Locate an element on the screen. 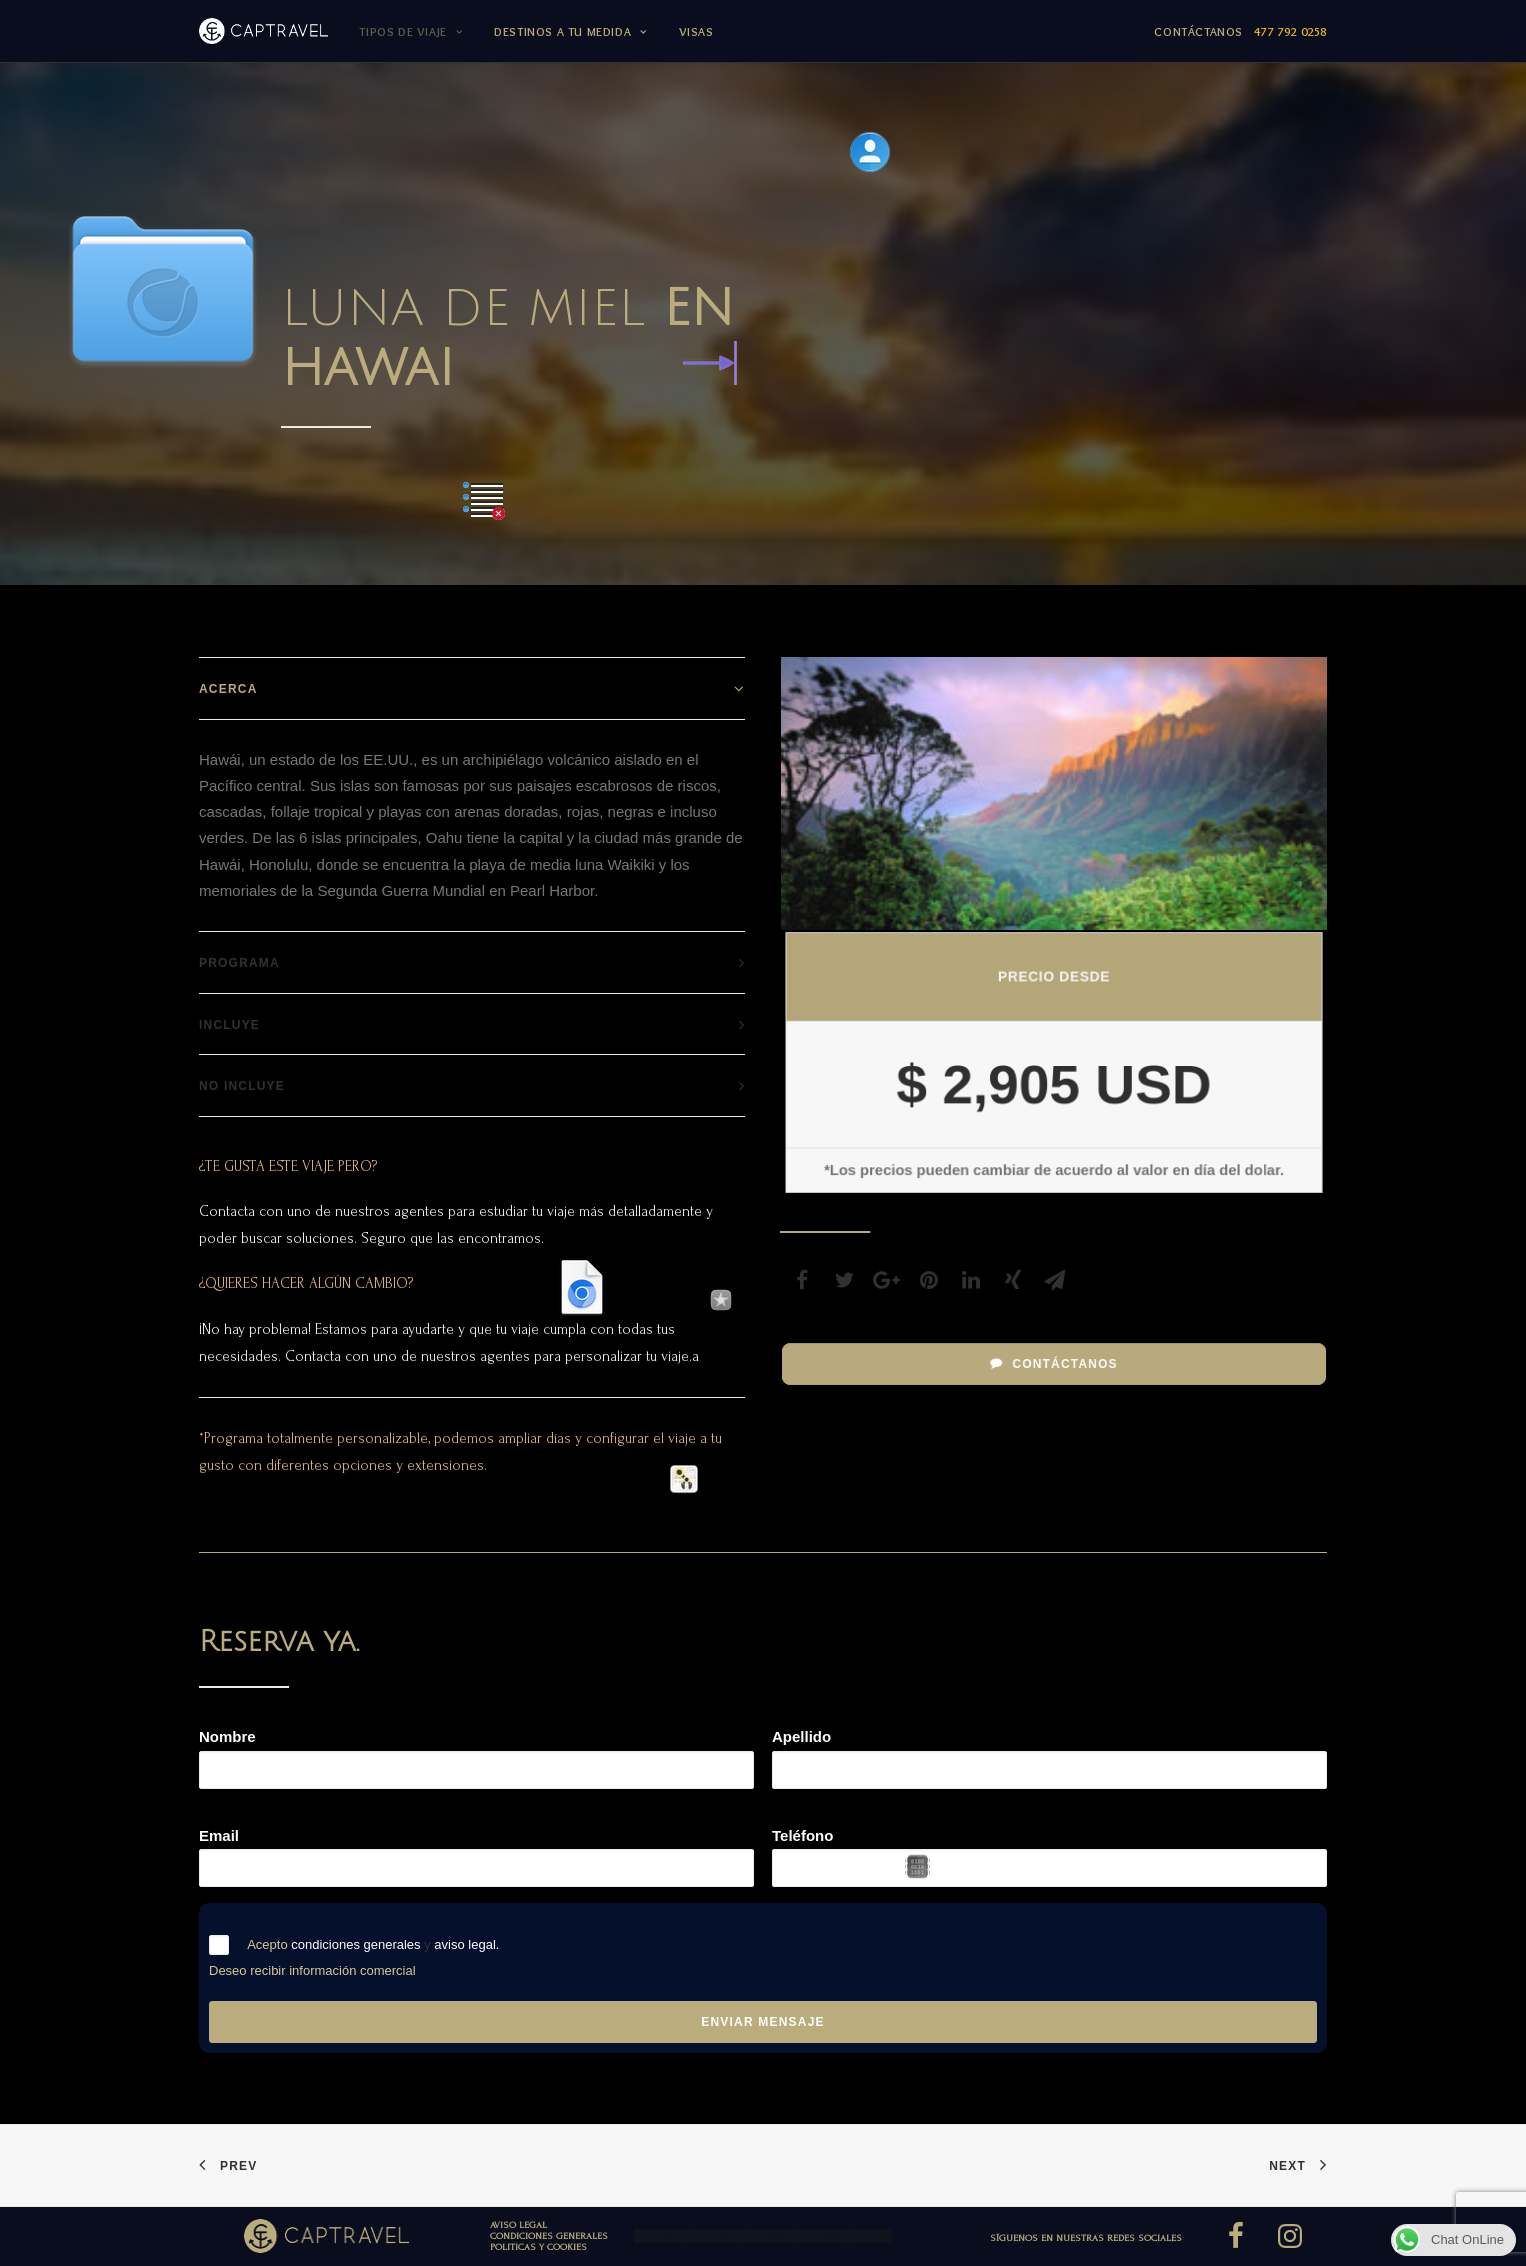 This screenshot has height=2266, width=1526. default user profile avatar is located at coordinates (870, 152).